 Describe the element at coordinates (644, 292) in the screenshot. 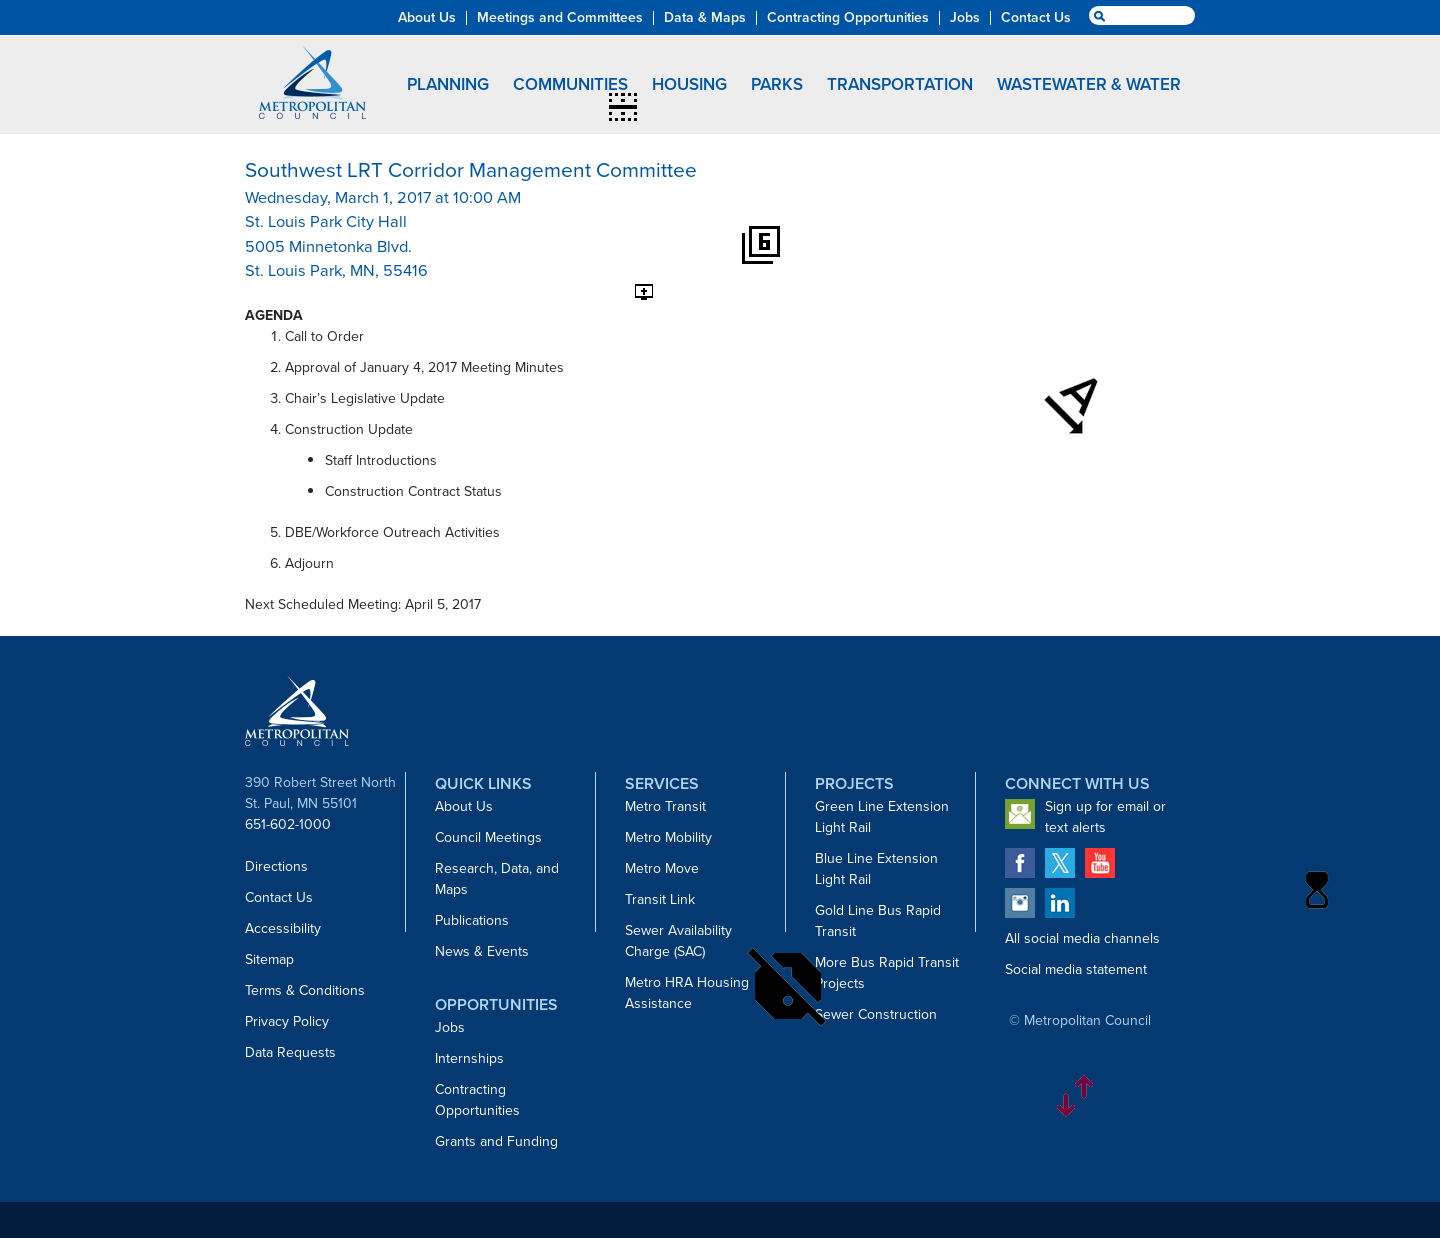

I see `add current video to watch queue` at that location.